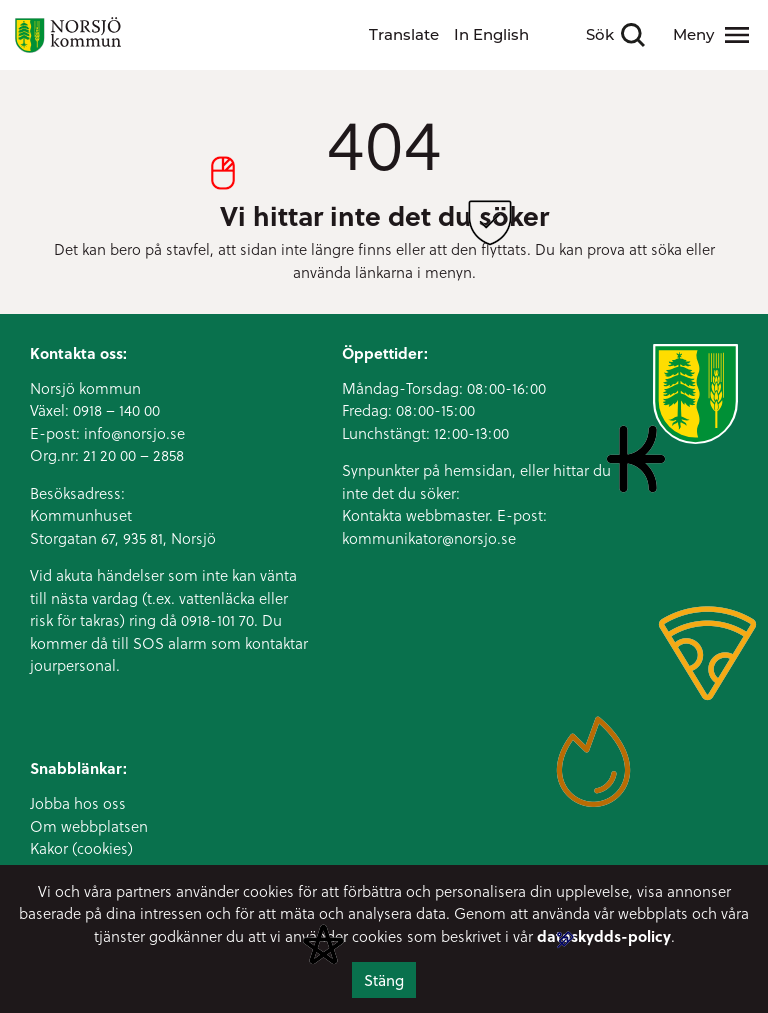  I want to click on indicates Lao kip currency, so click(636, 459).